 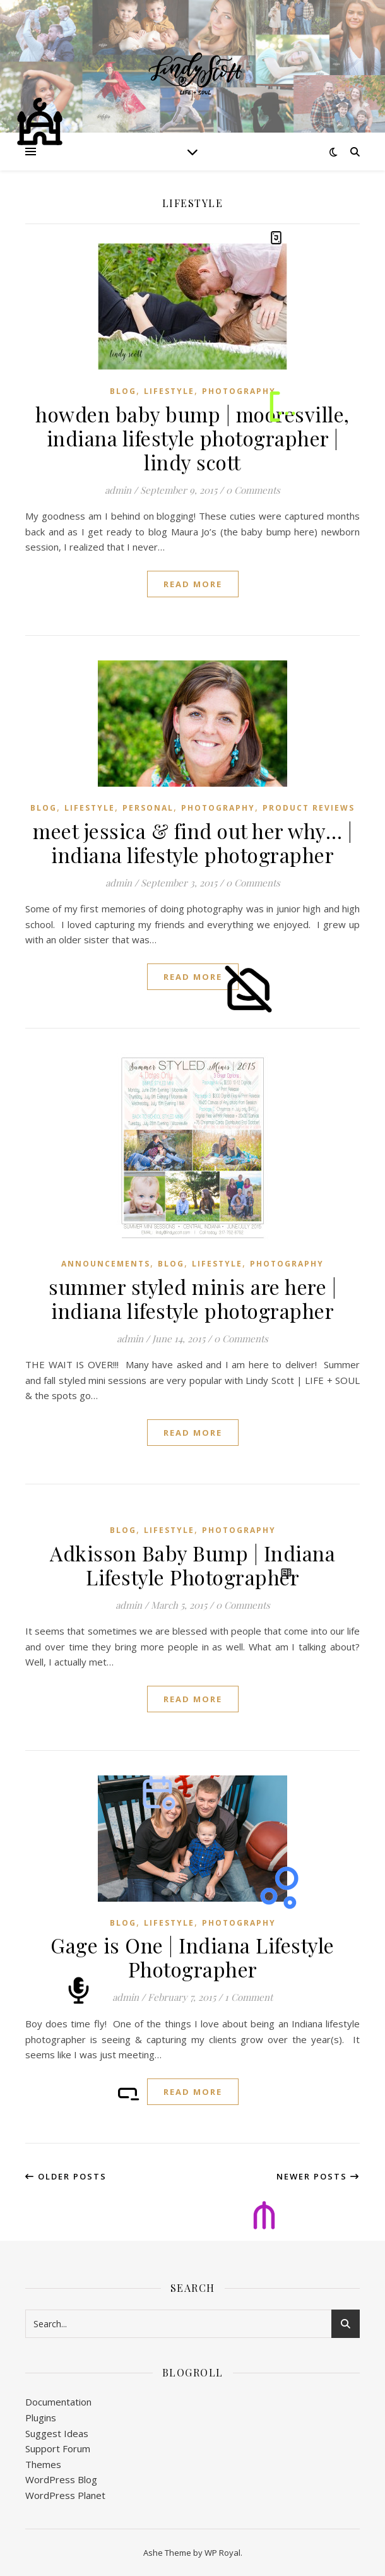 I want to click on indicates azerbaijani manat currency, so click(x=264, y=2215).